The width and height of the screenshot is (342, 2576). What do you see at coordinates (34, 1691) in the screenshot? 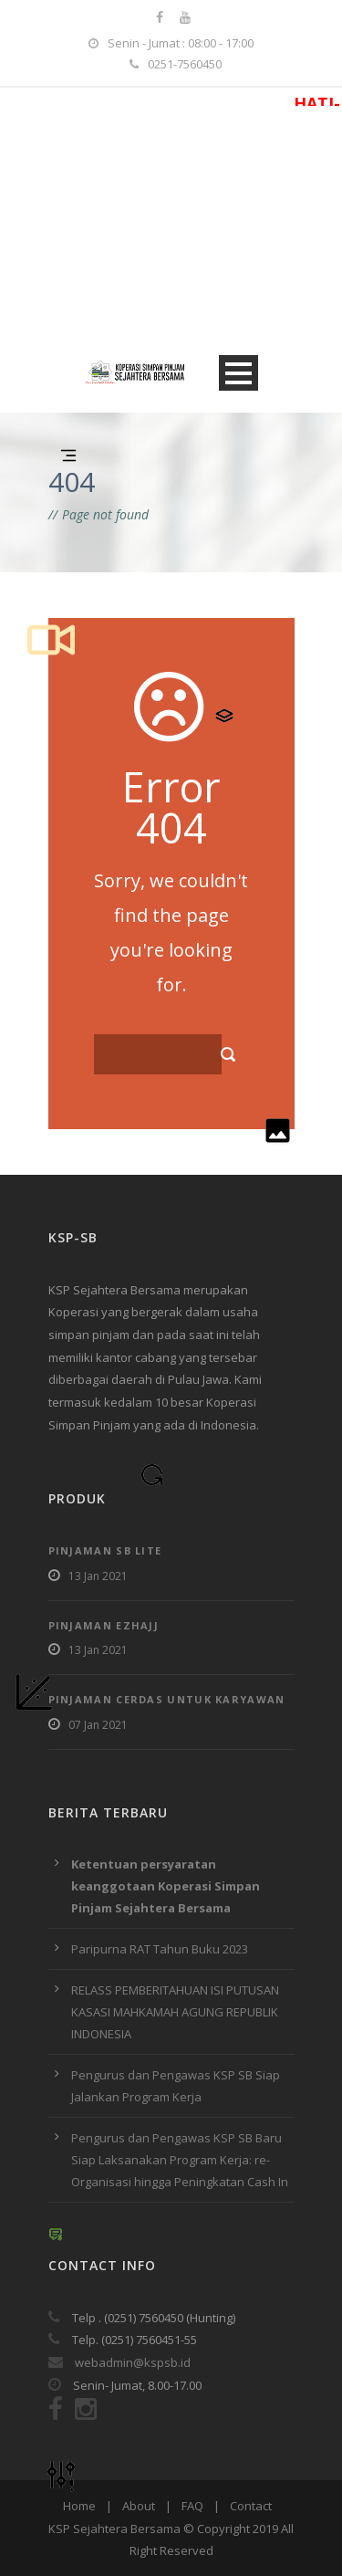
I see `view covariate analysis chart` at bounding box center [34, 1691].